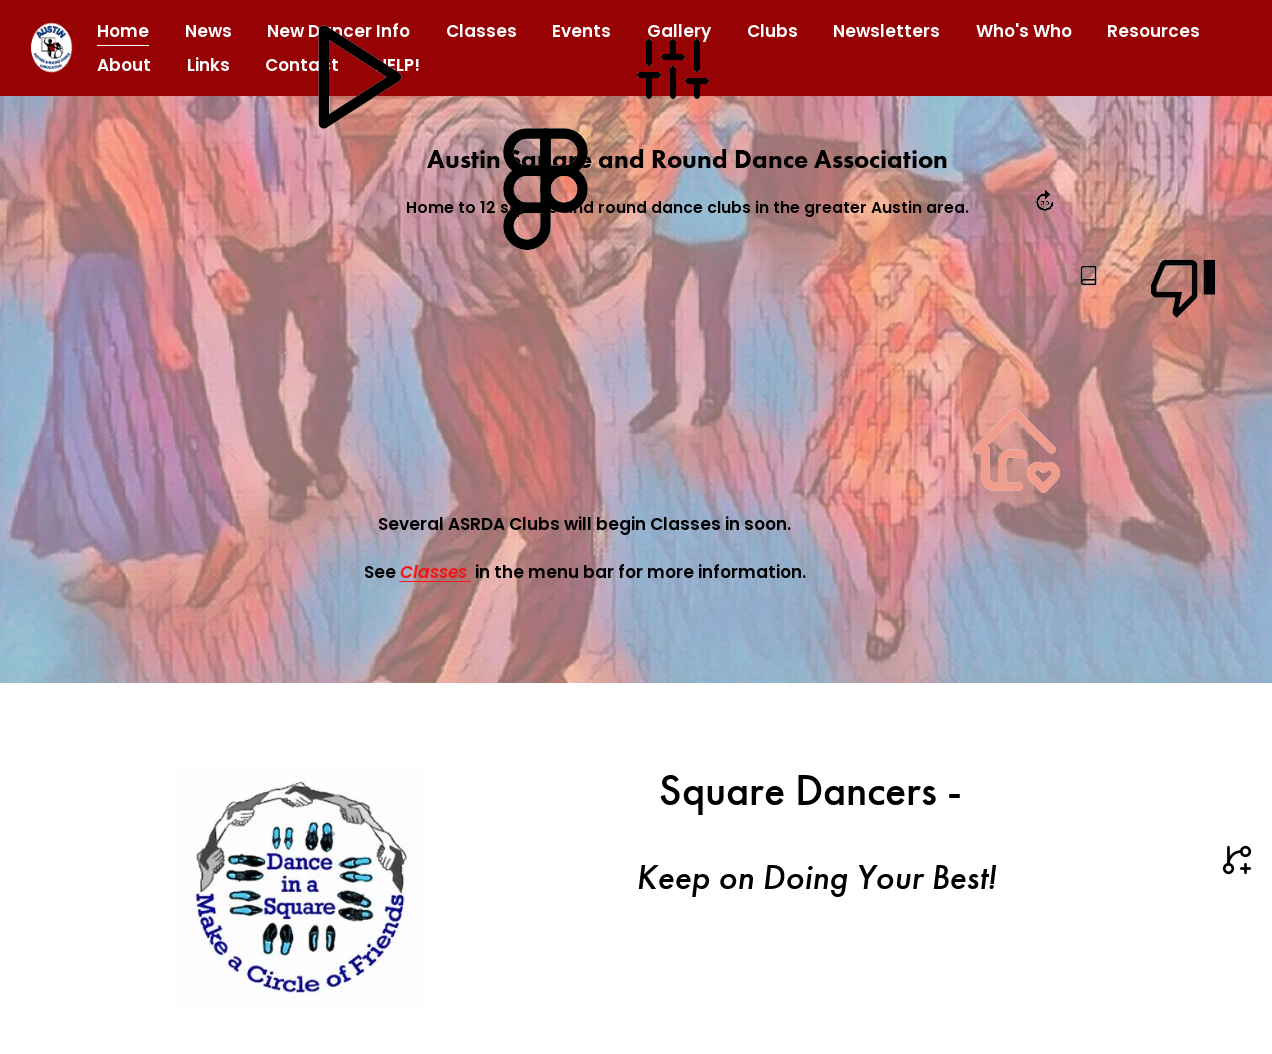 The width and height of the screenshot is (1272, 1054). I want to click on play media or video content, so click(360, 77).